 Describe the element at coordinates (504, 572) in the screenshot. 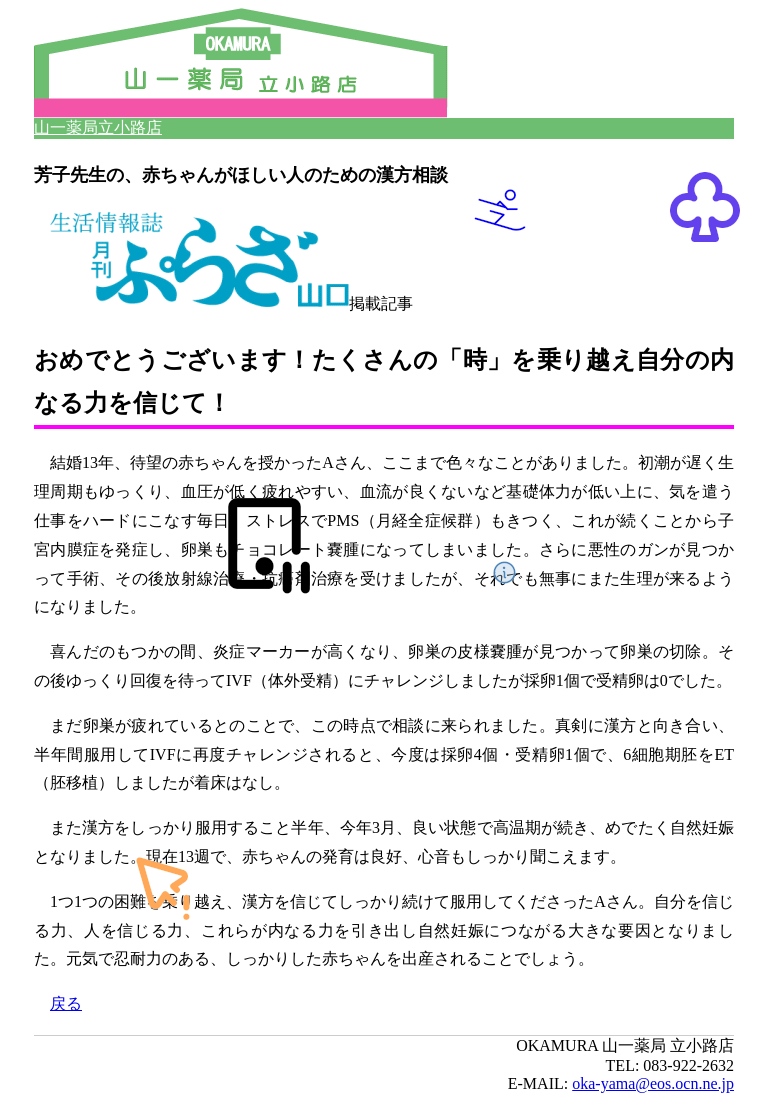

I see `view more information or details` at that location.